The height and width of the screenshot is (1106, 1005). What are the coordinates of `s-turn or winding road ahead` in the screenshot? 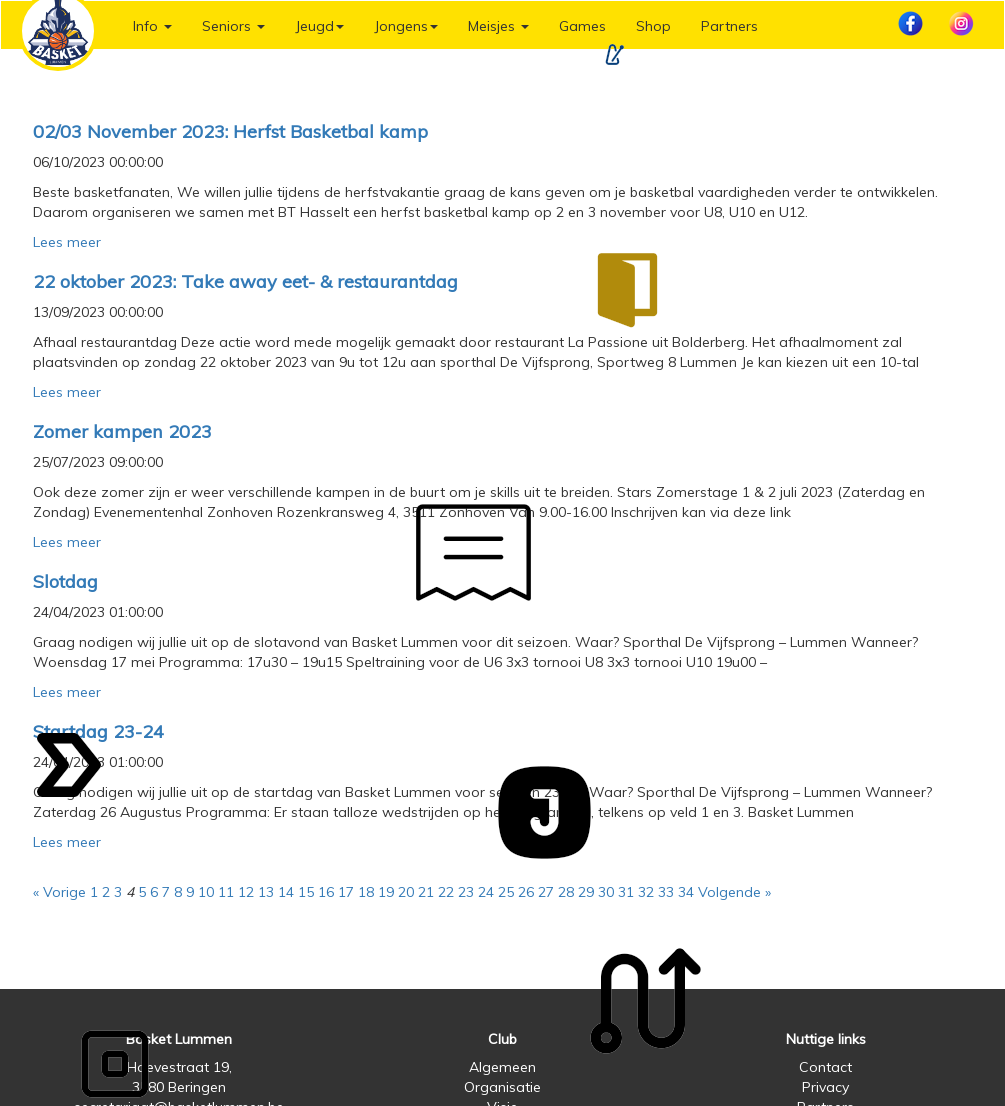 It's located at (643, 1001).